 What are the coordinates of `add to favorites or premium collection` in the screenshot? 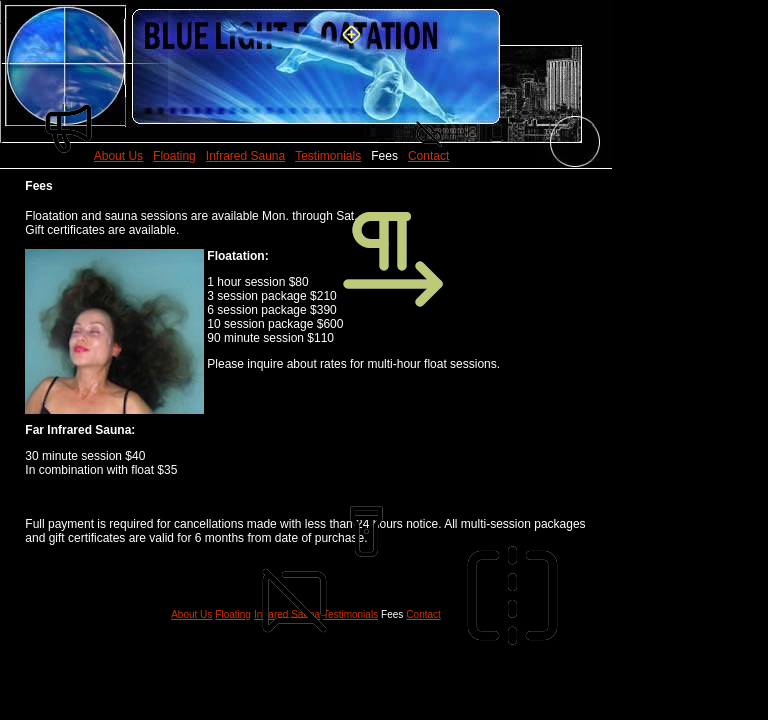 It's located at (351, 34).